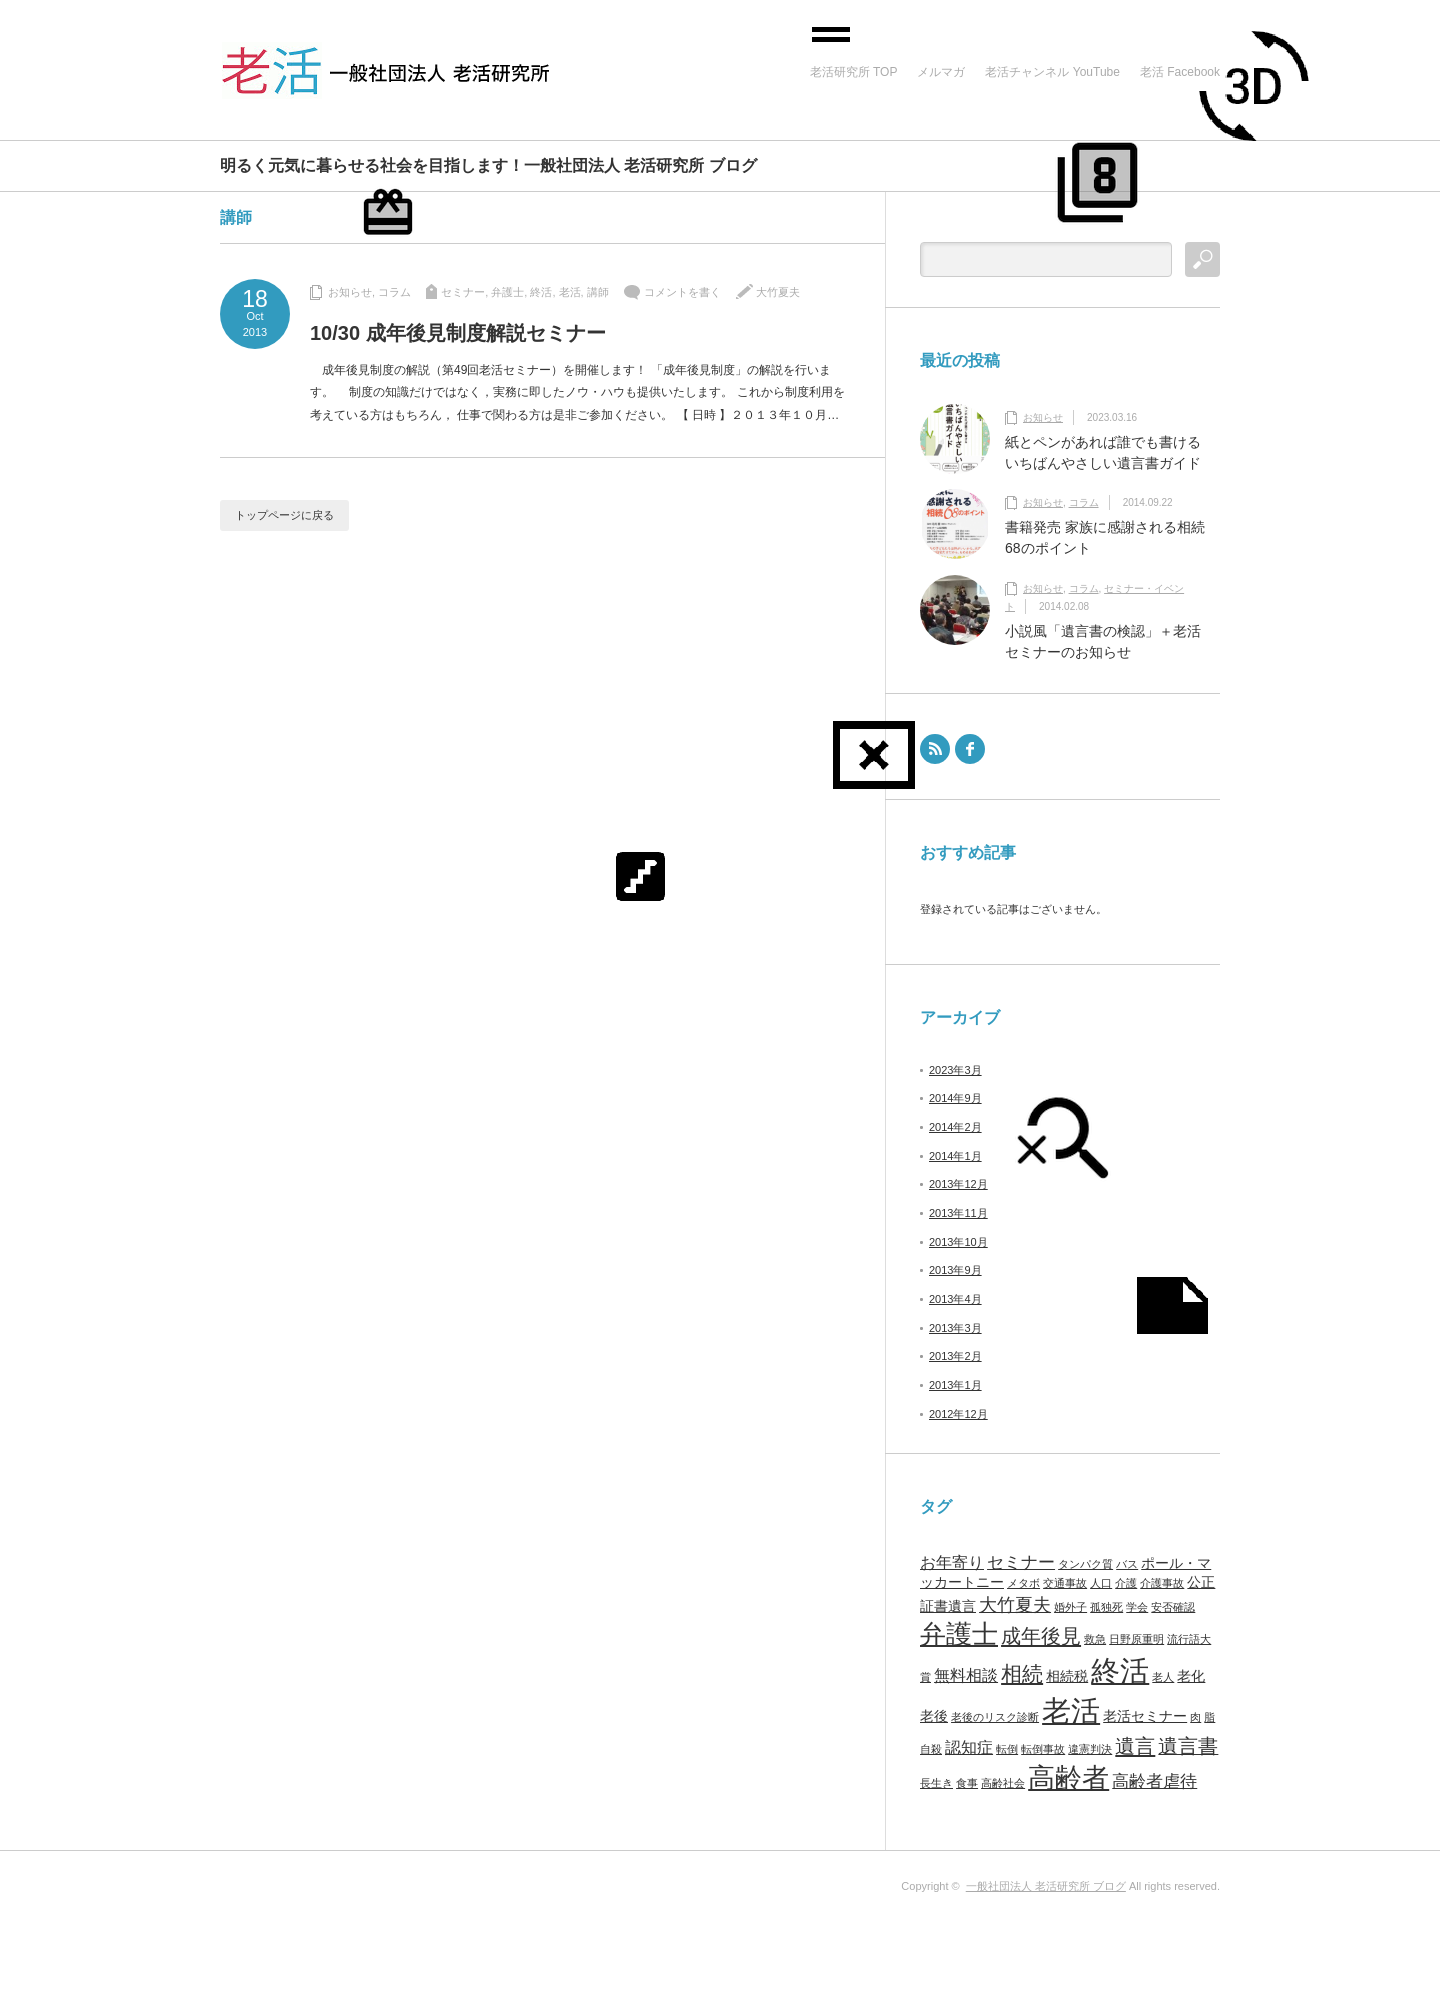  I want to click on indicates stairs or stairway access, so click(640, 876).